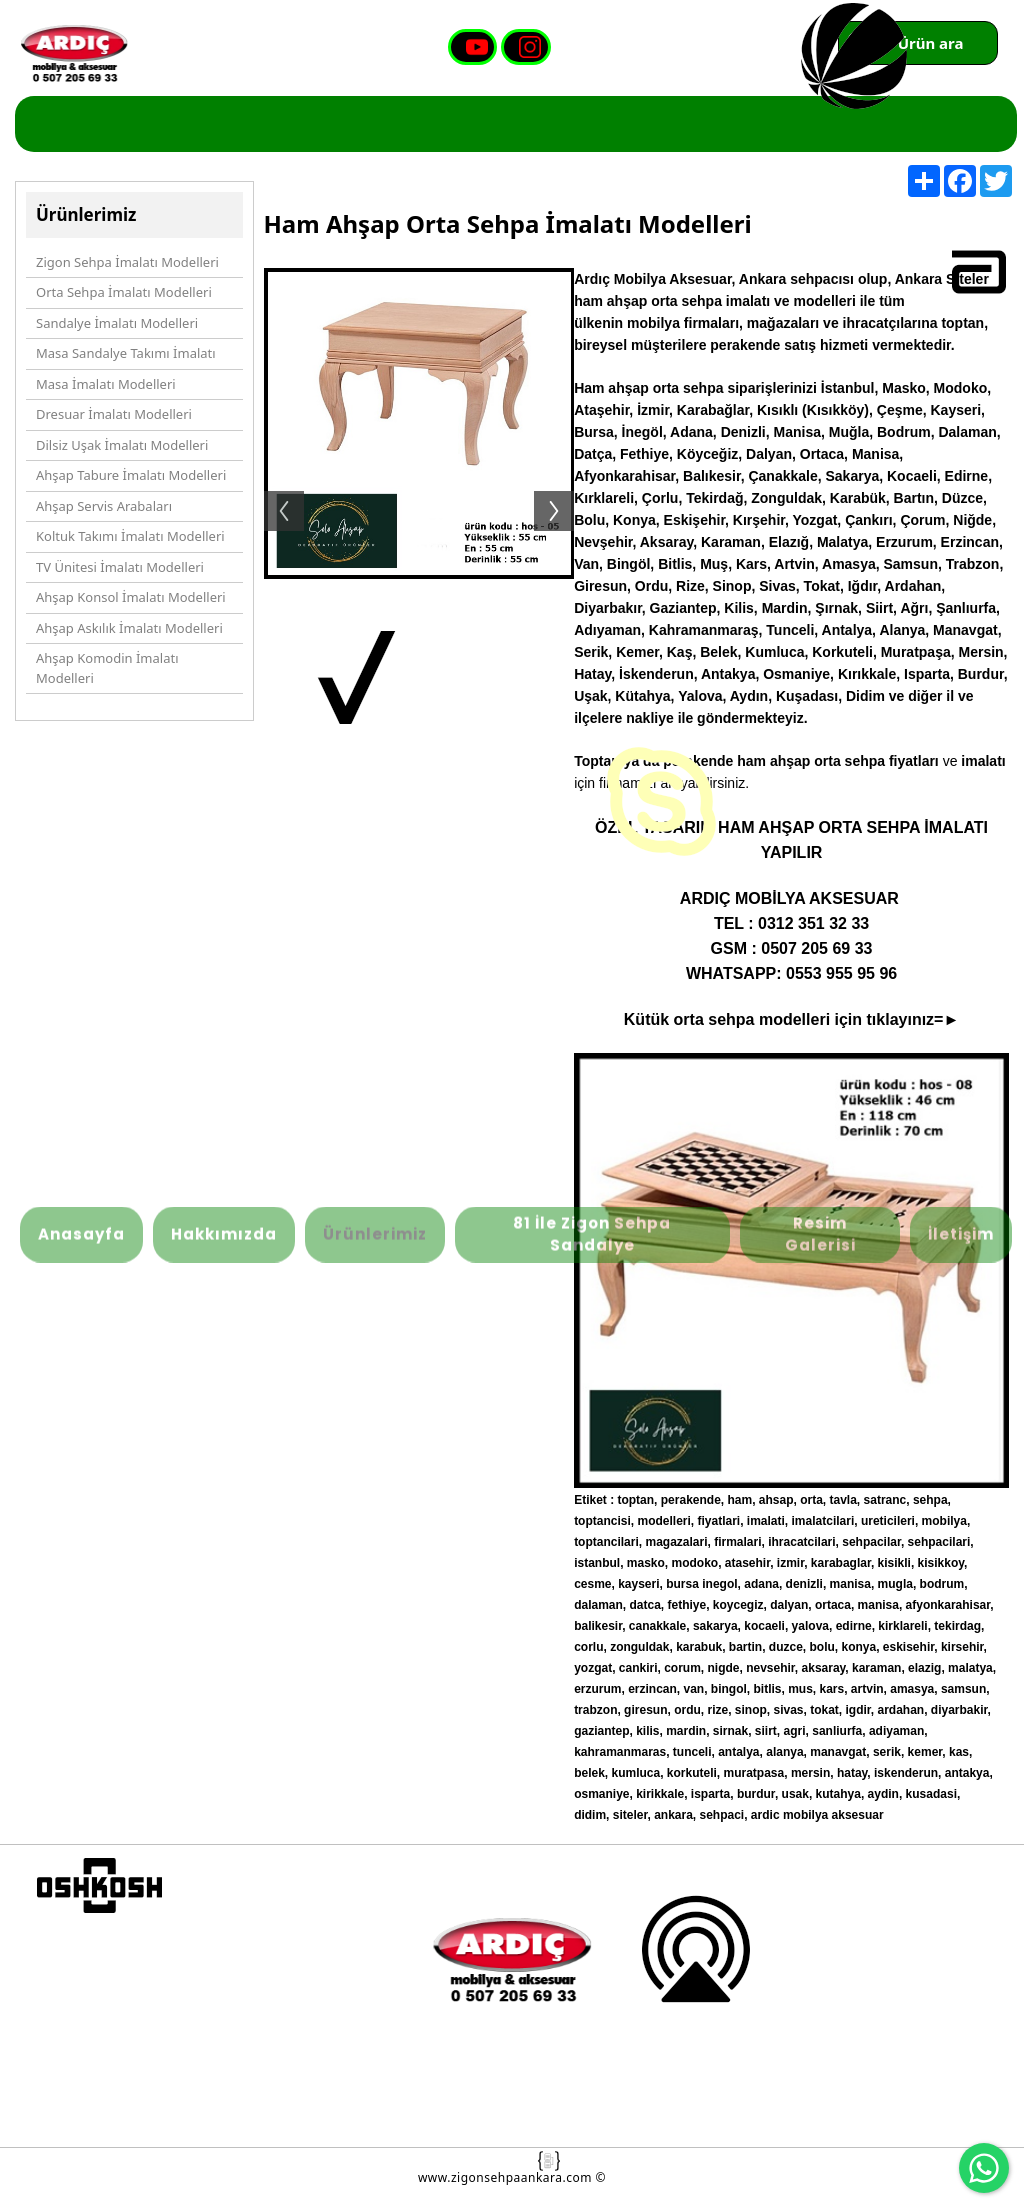 The image size is (1024, 2208). I want to click on Oshkosh Corporation brand logo, so click(99, 1885).